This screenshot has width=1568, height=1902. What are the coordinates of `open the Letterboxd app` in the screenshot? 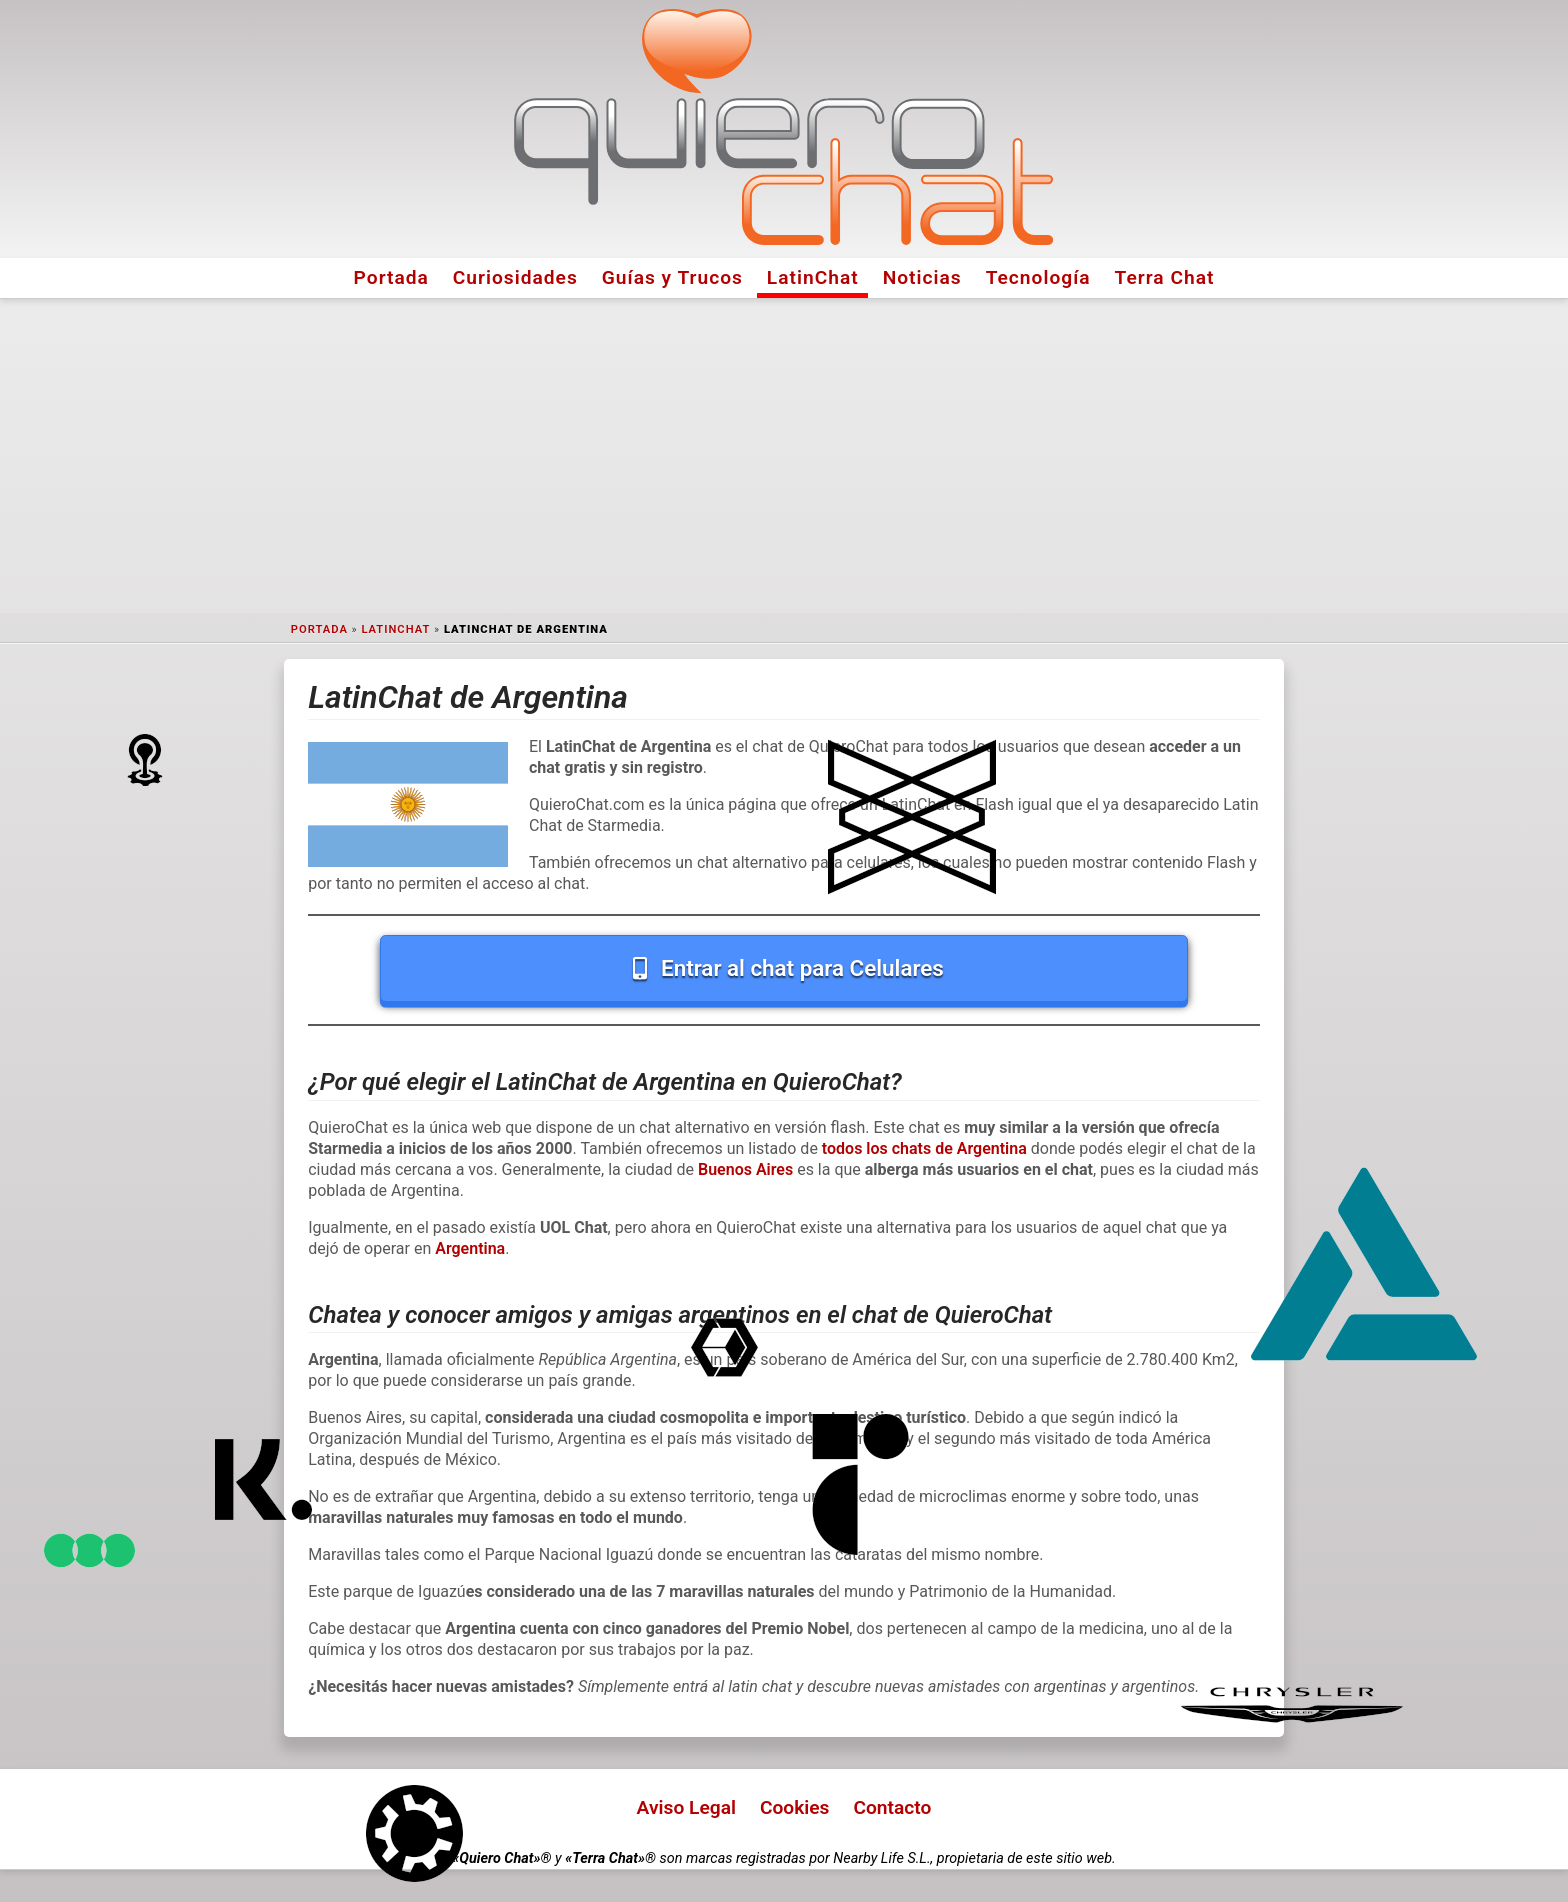 It's located at (89, 1550).